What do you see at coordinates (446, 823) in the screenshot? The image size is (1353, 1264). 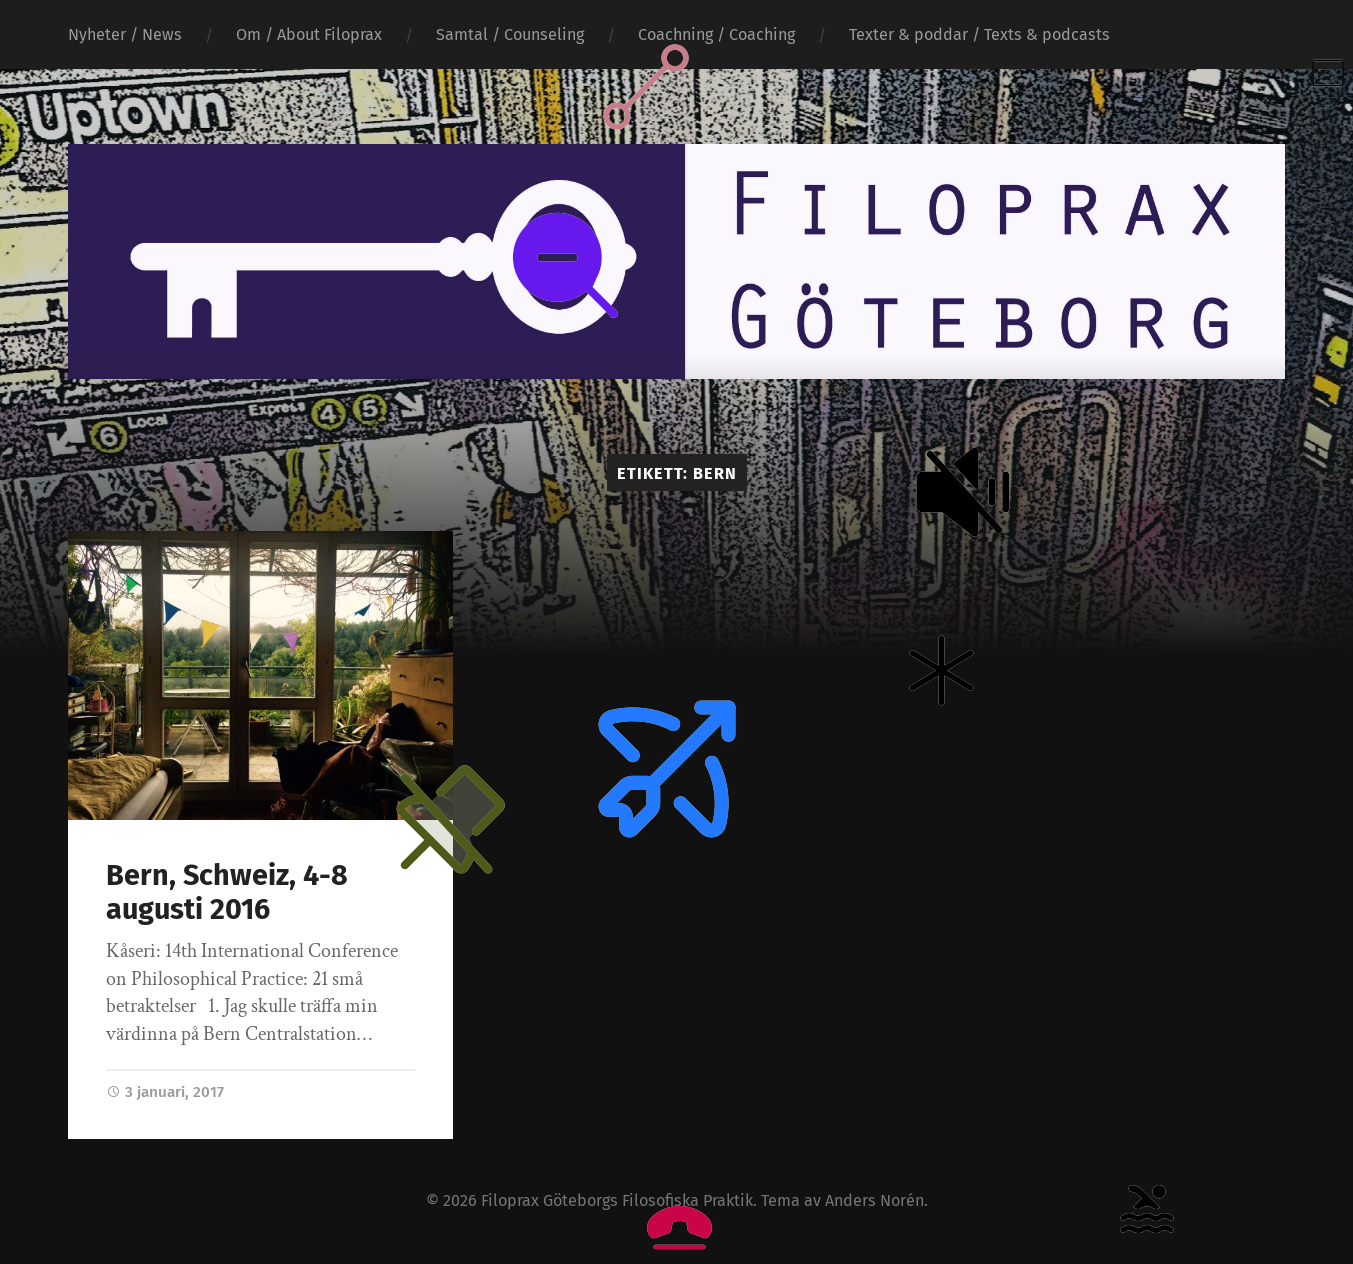 I see `unpin this item` at bounding box center [446, 823].